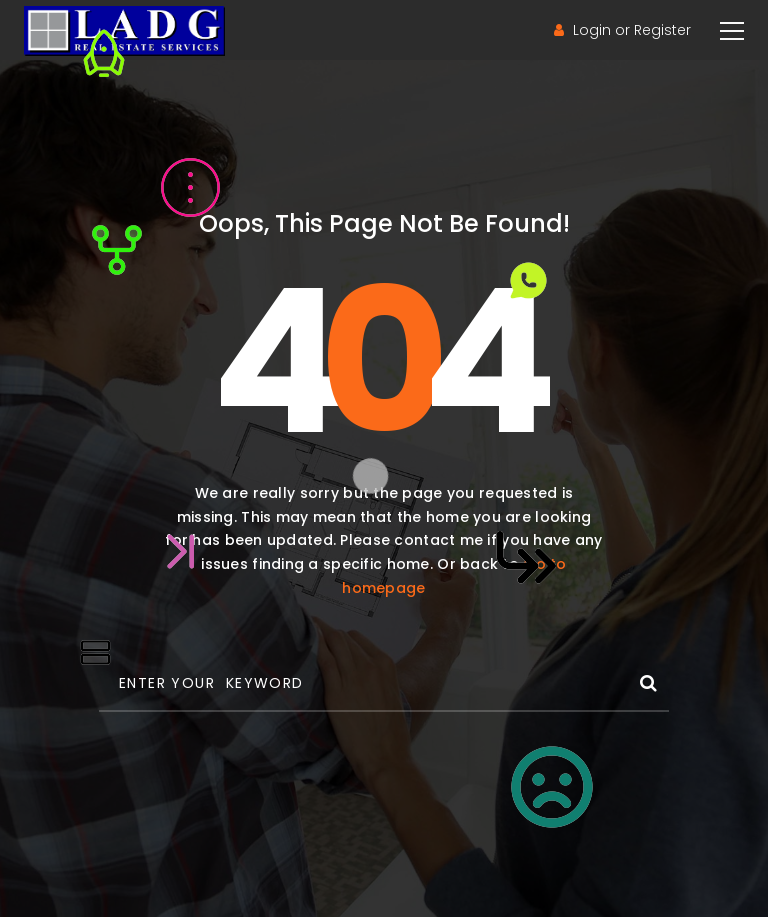  Describe the element at coordinates (117, 250) in the screenshot. I see `create a new branch in version control` at that location.